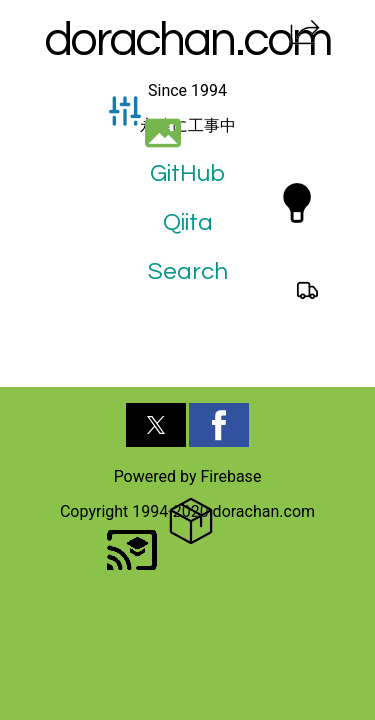 This screenshot has width=375, height=720. I want to click on share this content, so click(305, 31).